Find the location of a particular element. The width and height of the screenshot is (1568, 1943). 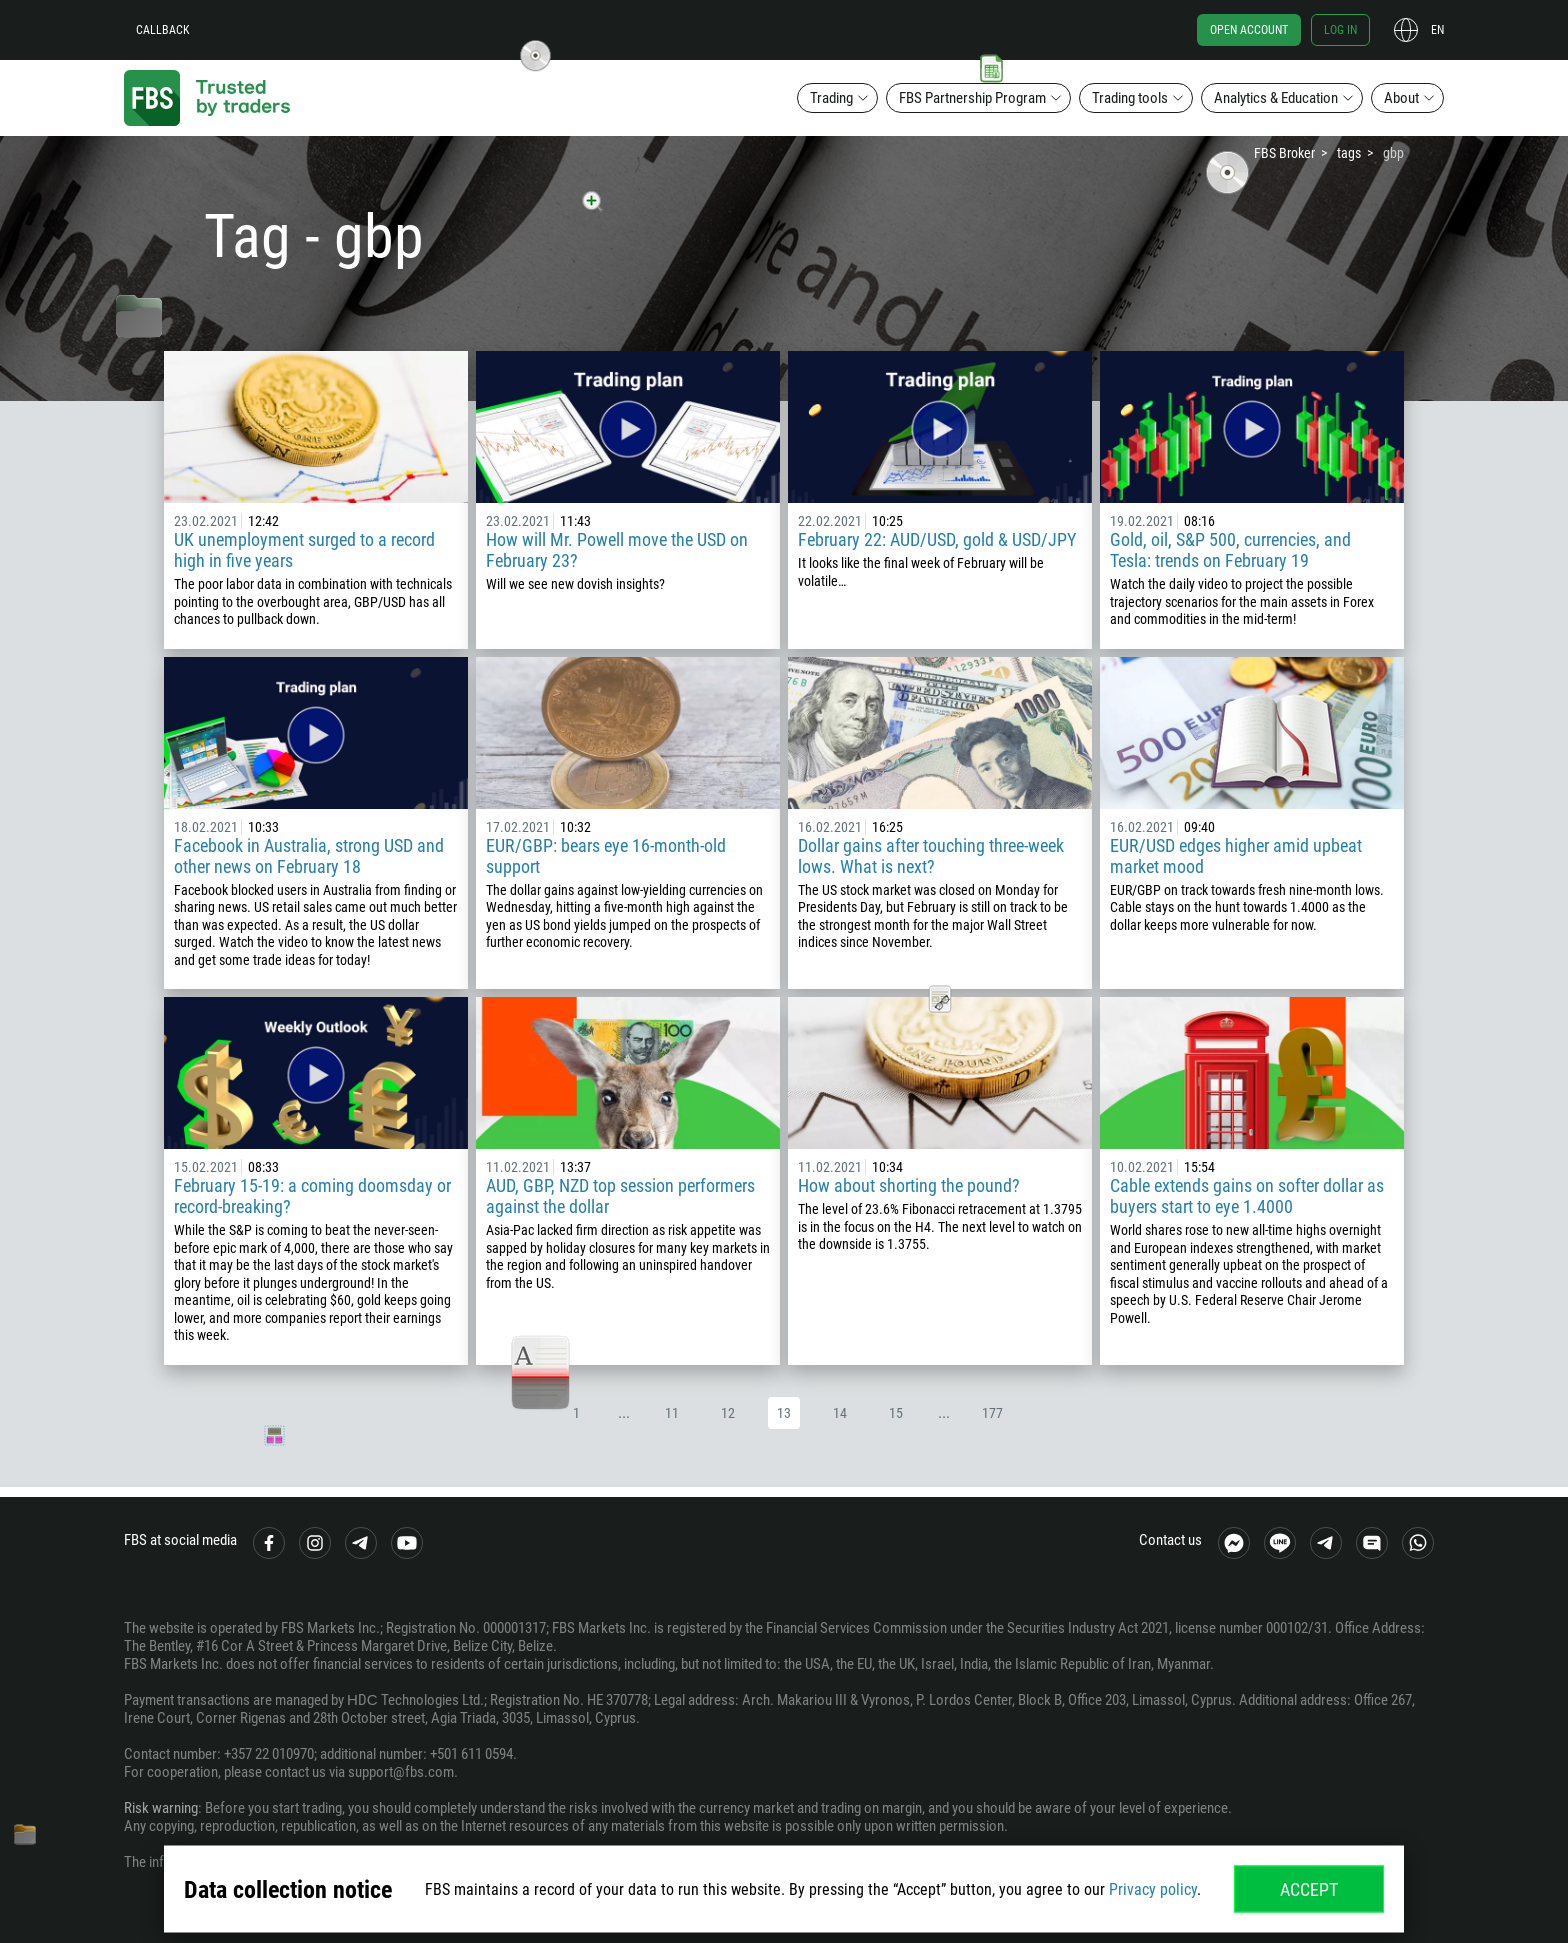

access DVD-RW drive or disc is located at coordinates (1227, 172).